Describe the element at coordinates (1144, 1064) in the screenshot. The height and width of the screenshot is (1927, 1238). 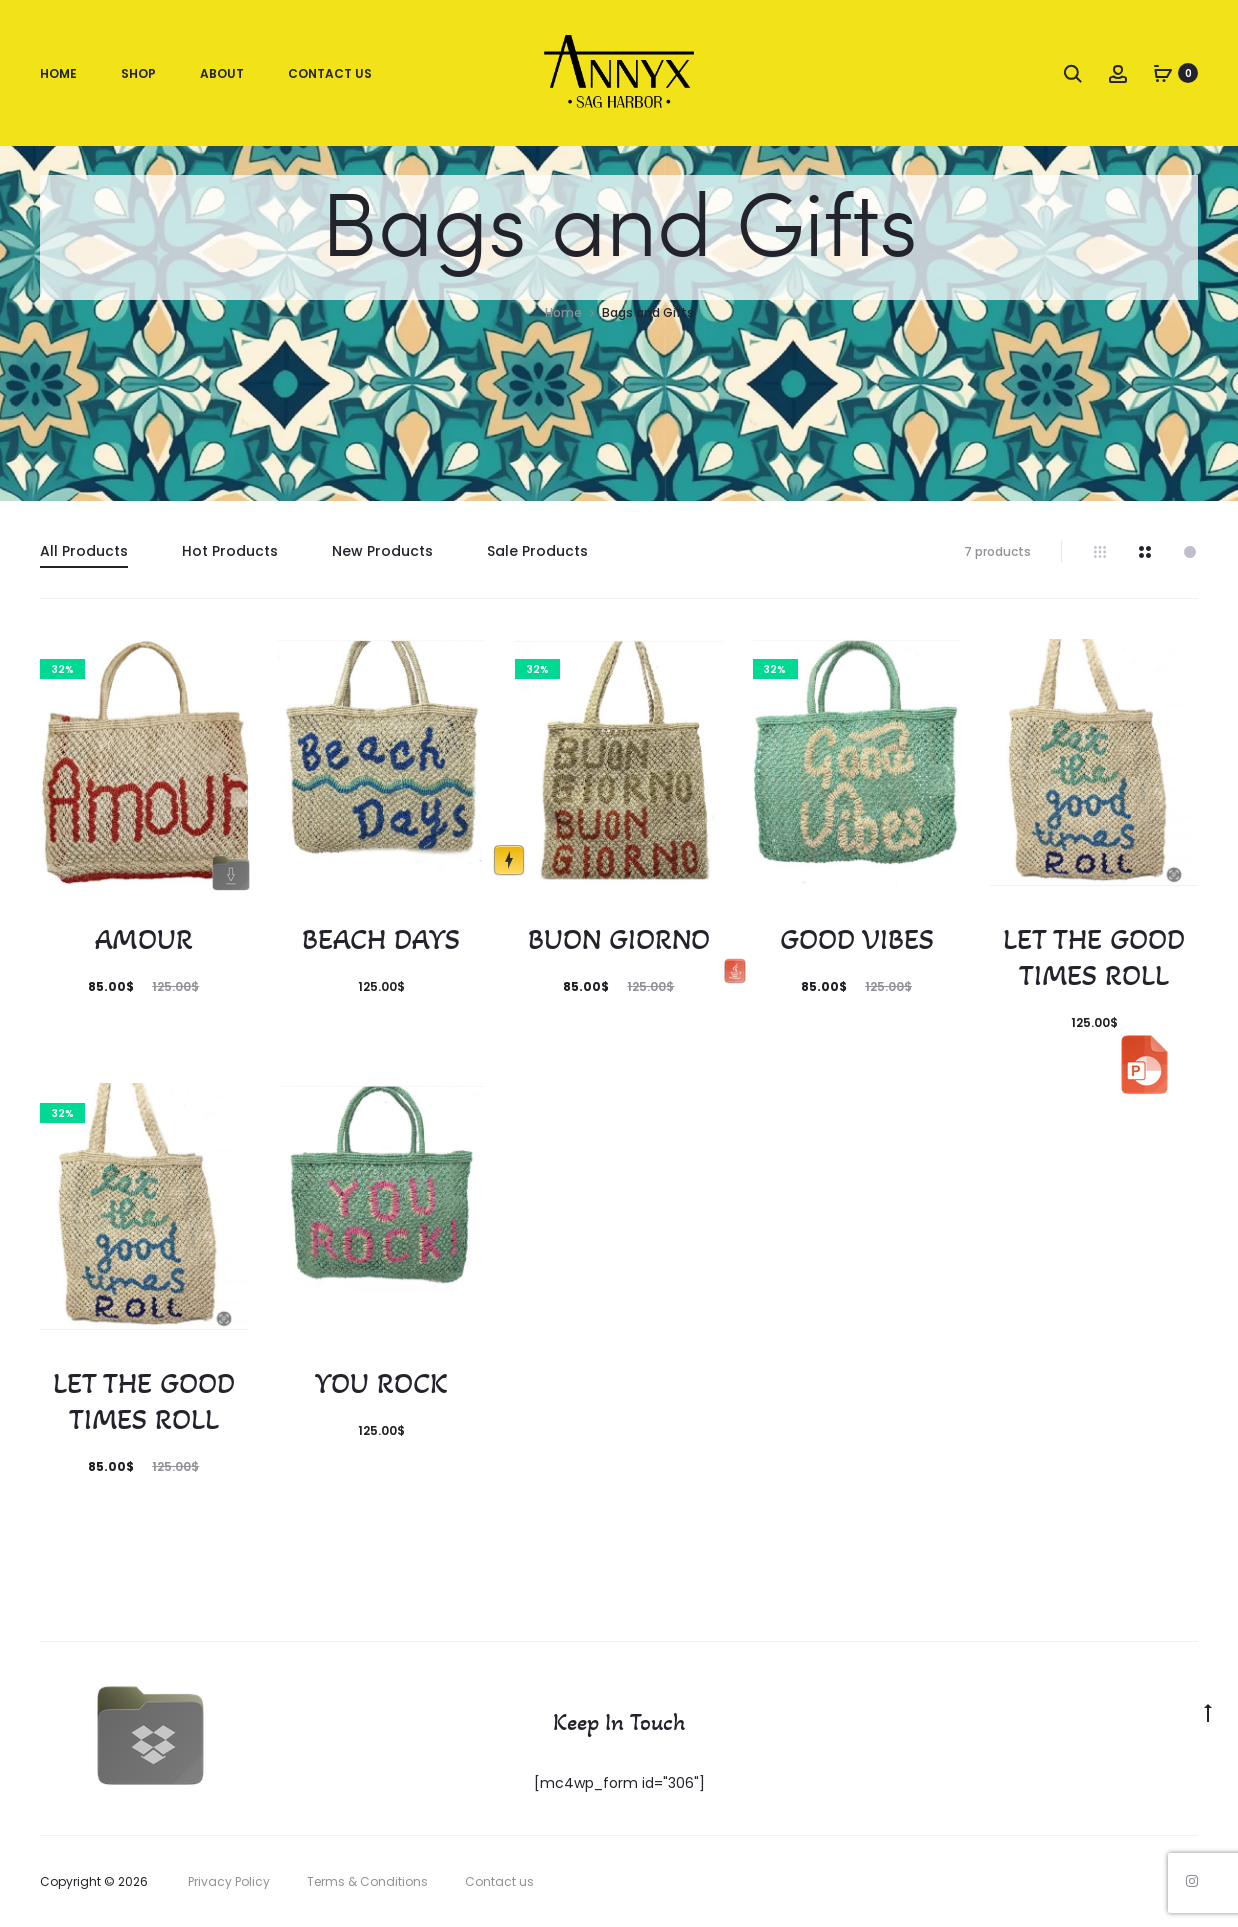
I see `a powerpoint slideshow file` at that location.